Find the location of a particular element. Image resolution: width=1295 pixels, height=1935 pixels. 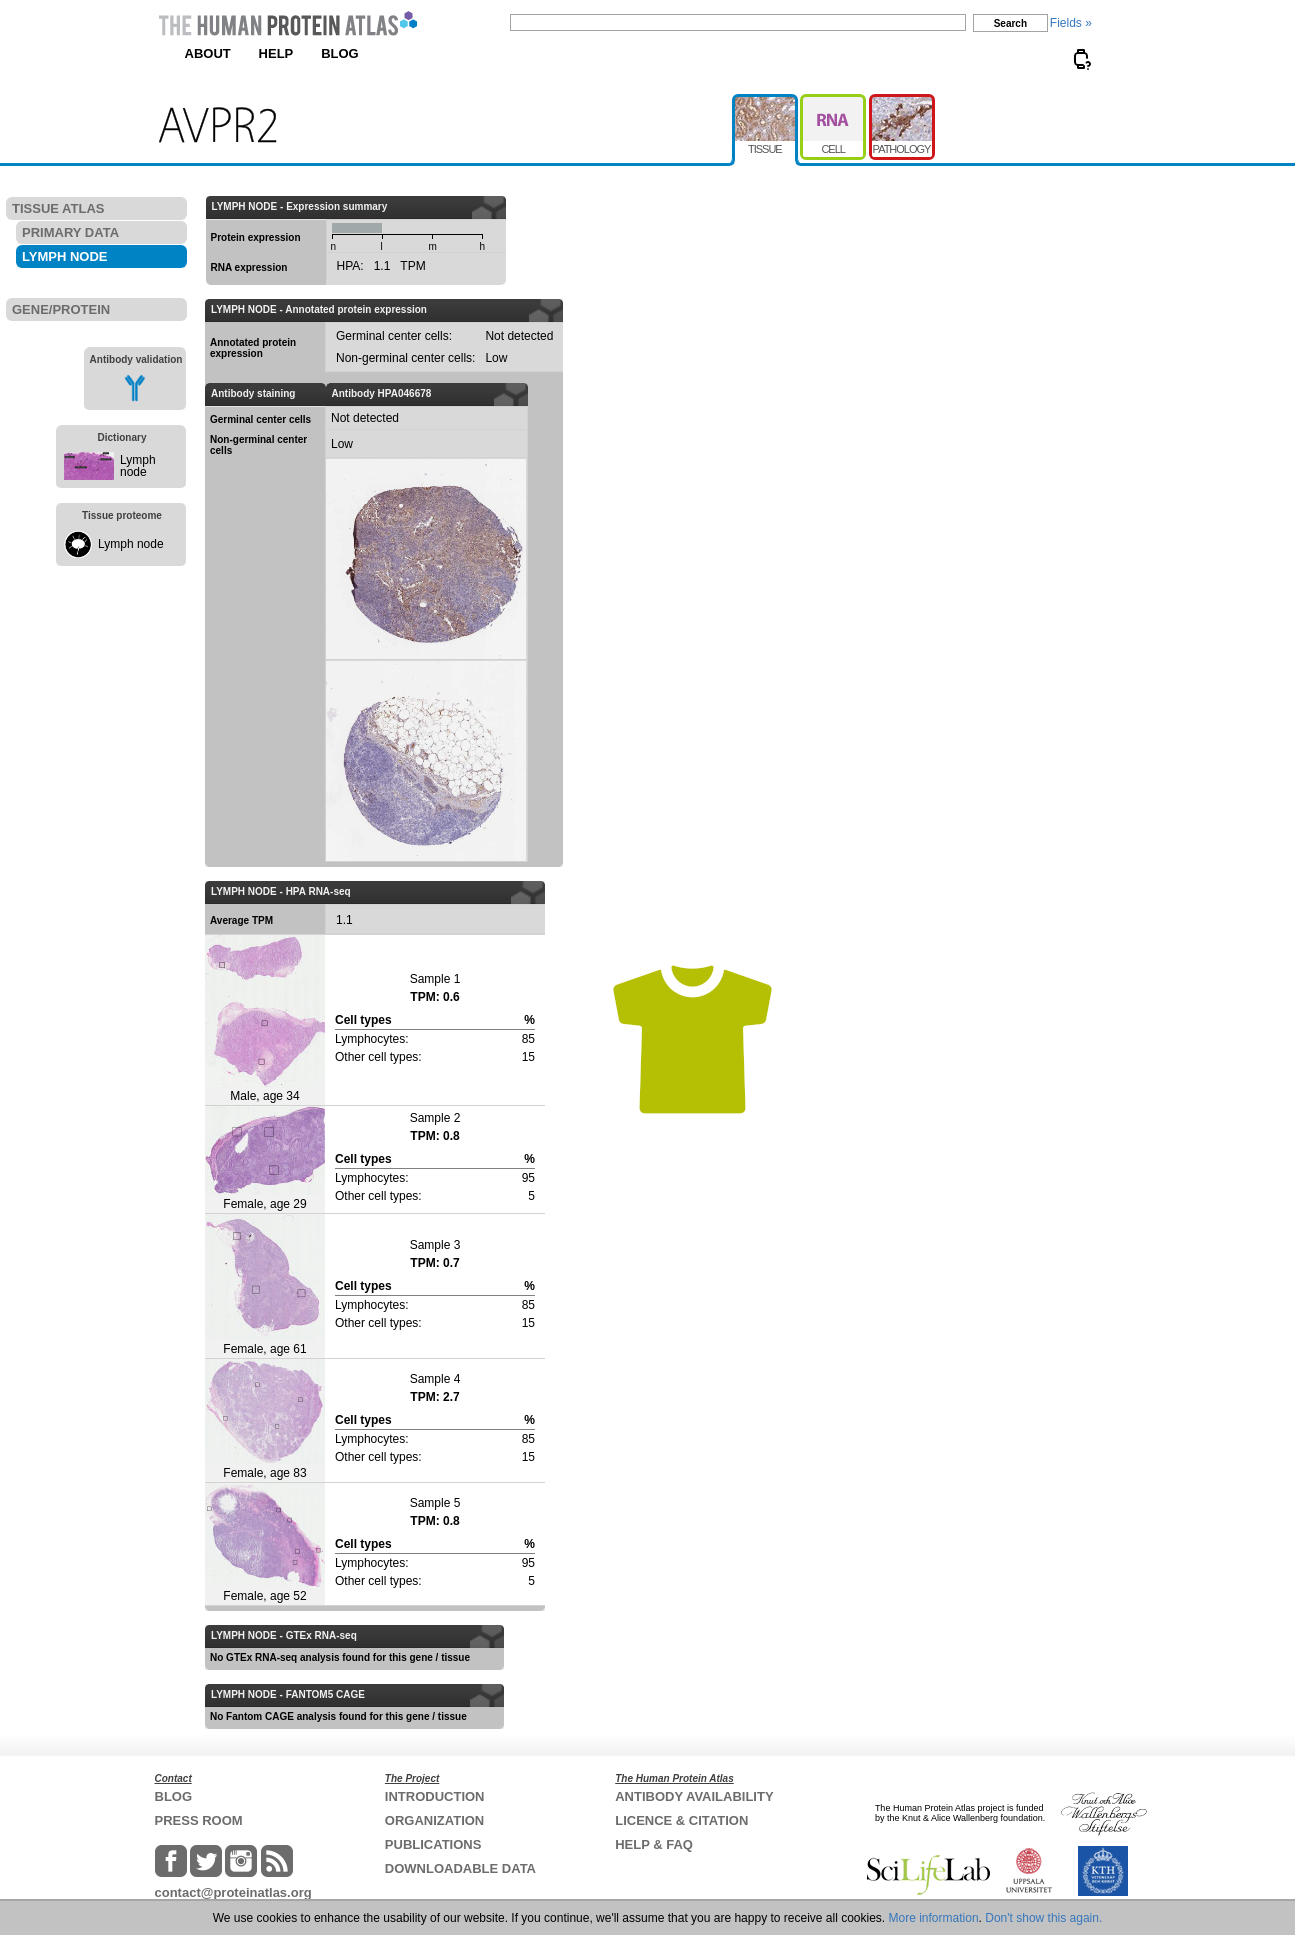

browse clothing or apparel items is located at coordinates (692, 1039).